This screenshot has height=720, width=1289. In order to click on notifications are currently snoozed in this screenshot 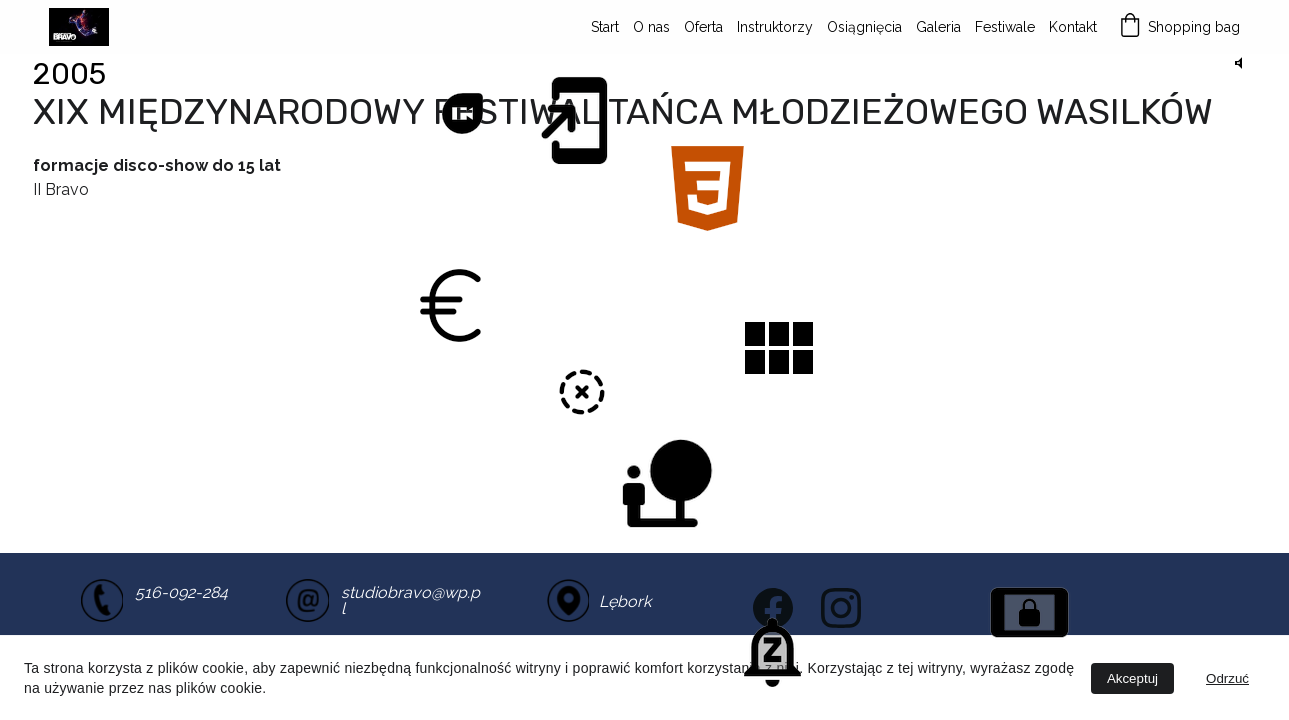, I will do `click(772, 651)`.